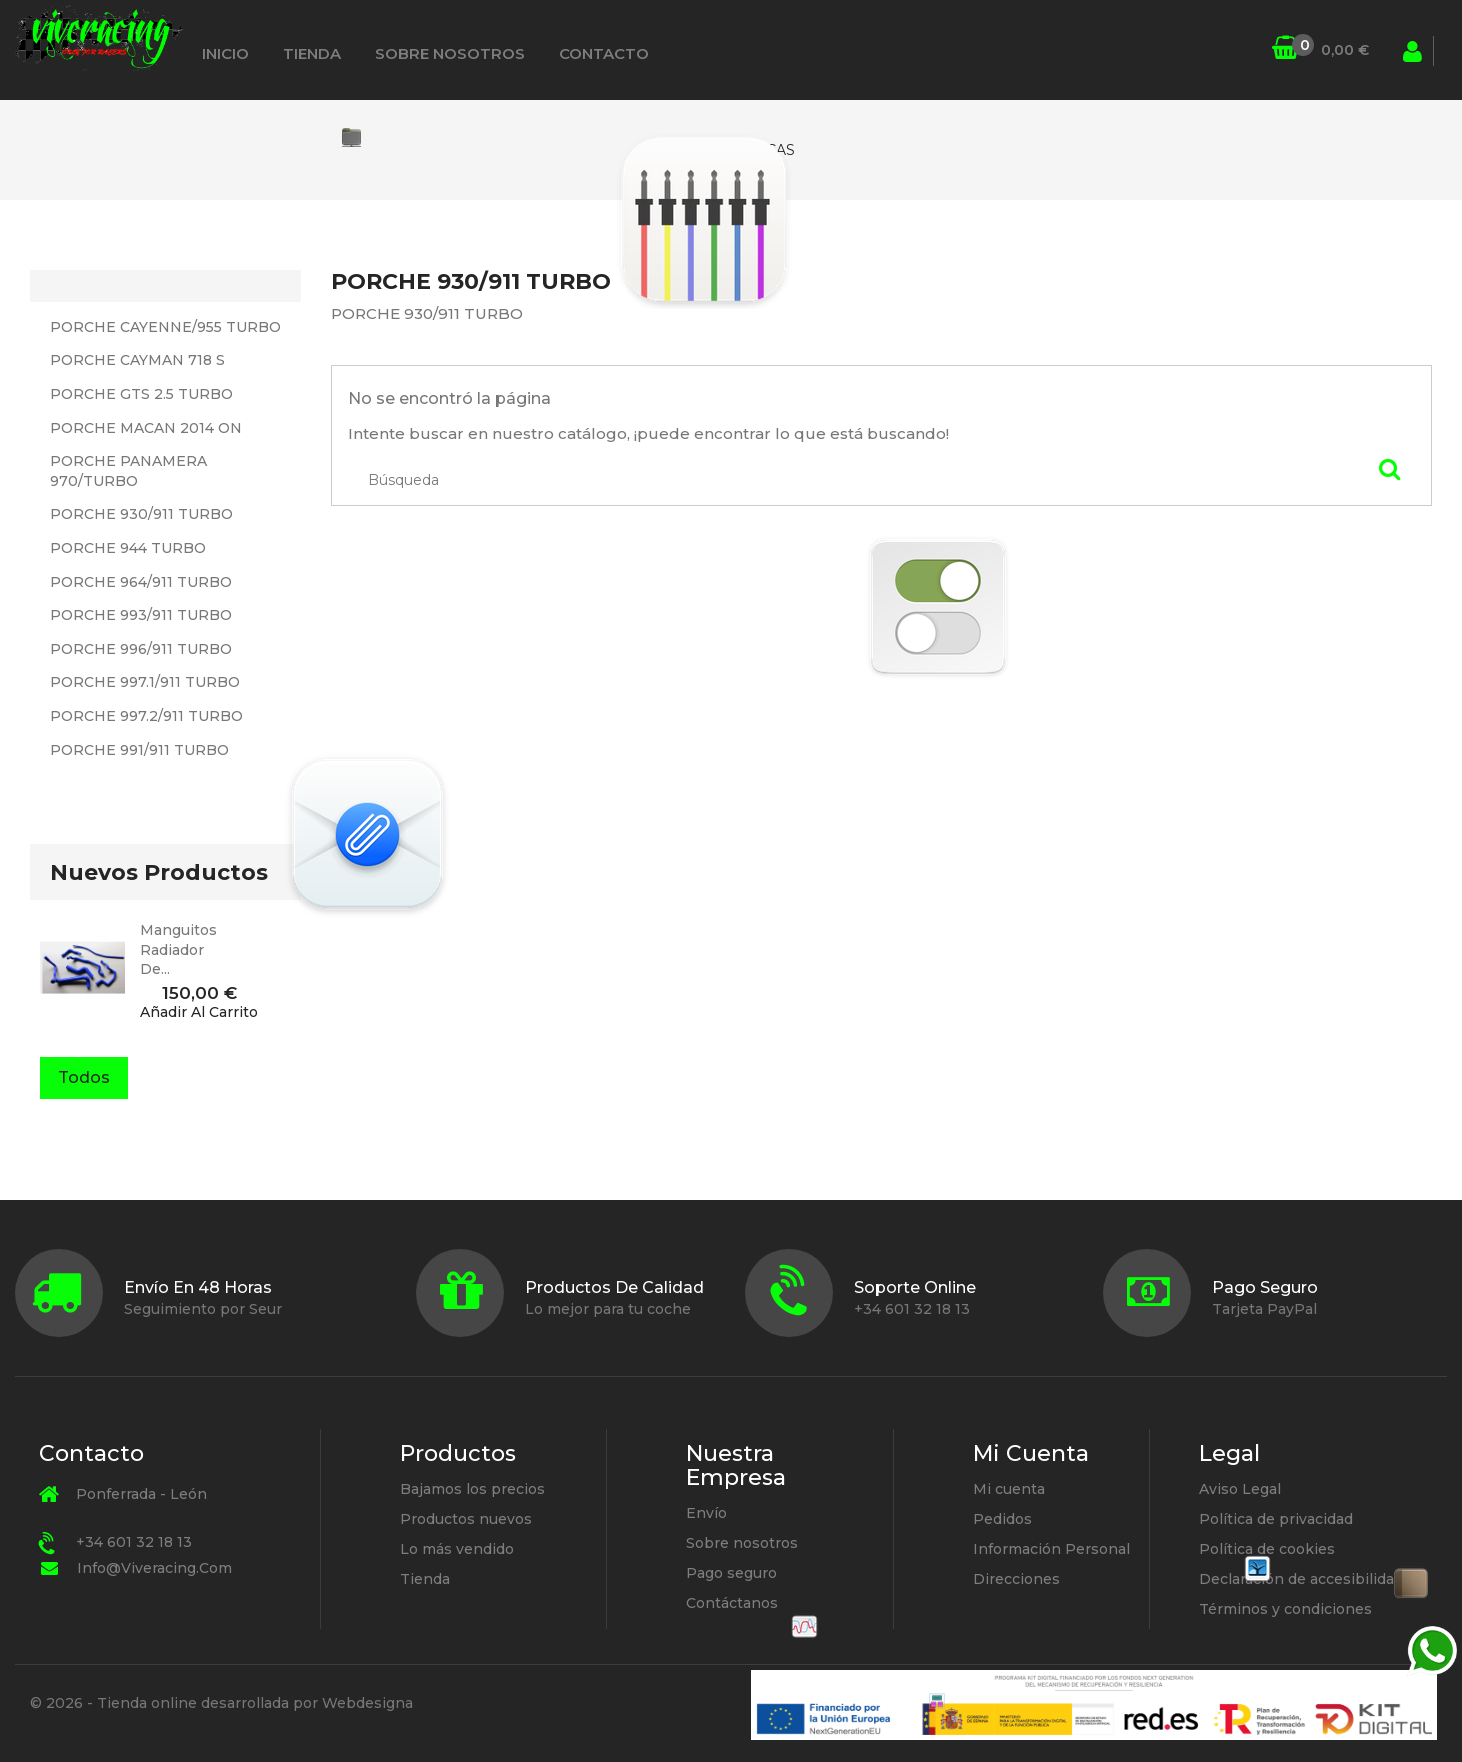 This screenshot has height=1762, width=1462. Describe the element at coordinates (804, 1626) in the screenshot. I see `open power statistics application` at that location.